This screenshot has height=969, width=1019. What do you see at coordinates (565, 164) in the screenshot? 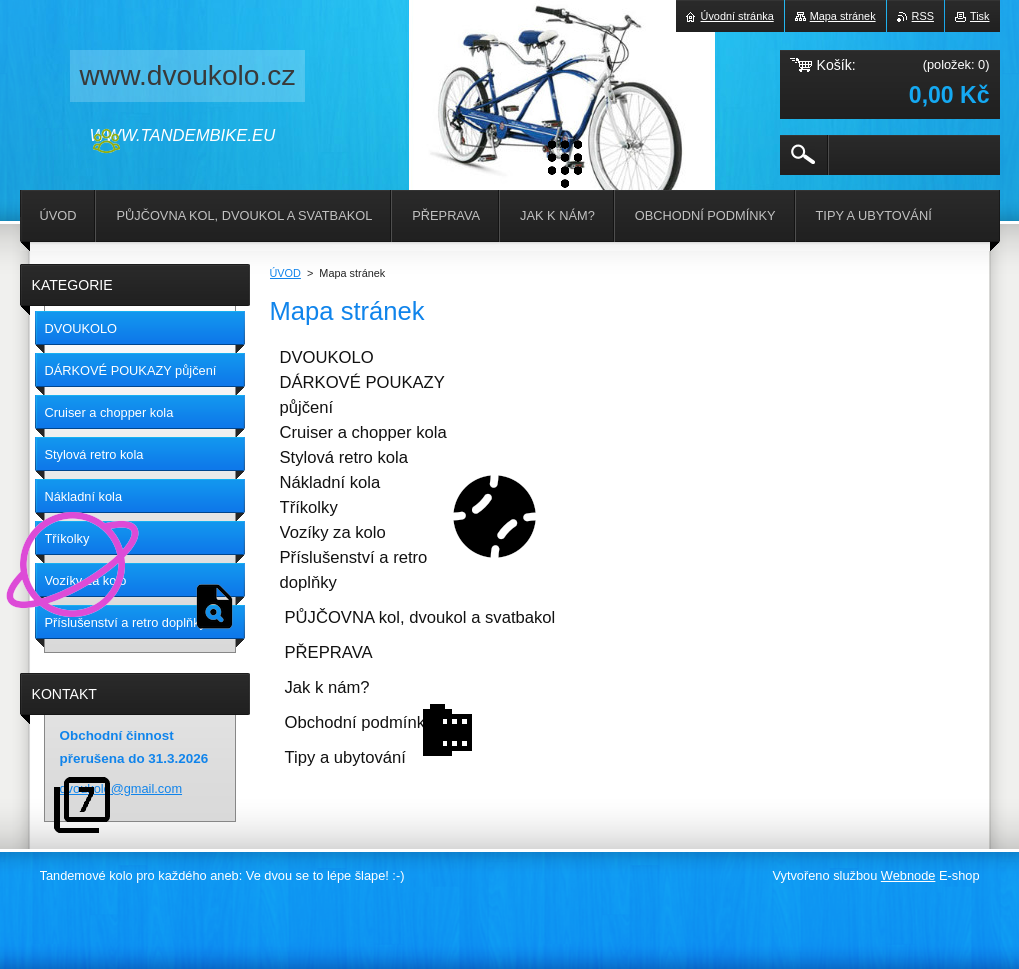
I see `open the phone dialpad` at bounding box center [565, 164].